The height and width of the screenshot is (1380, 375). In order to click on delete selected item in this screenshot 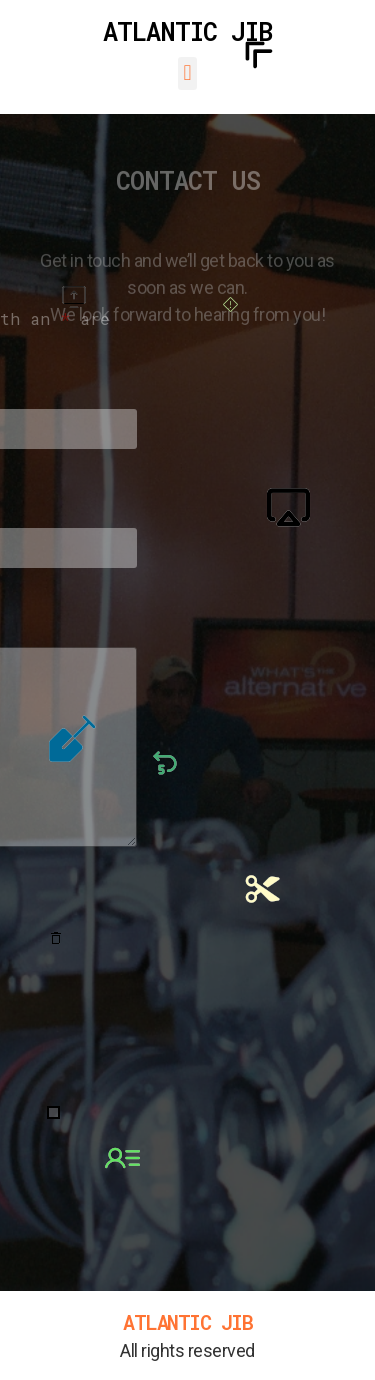, I will do `click(56, 938)`.